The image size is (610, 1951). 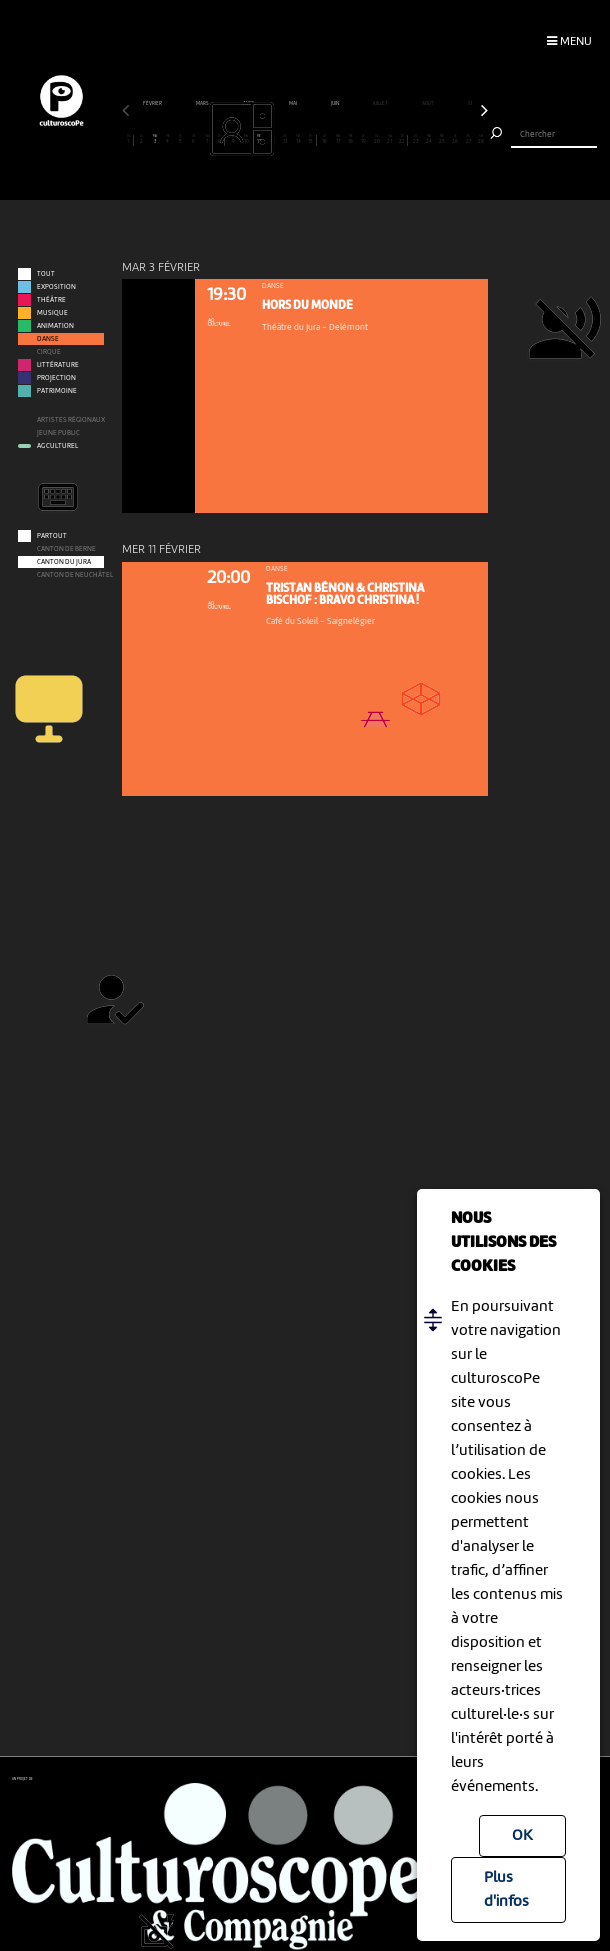 What do you see at coordinates (242, 129) in the screenshot?
I see `start or join a video conference` at bounding box center [242, 129].